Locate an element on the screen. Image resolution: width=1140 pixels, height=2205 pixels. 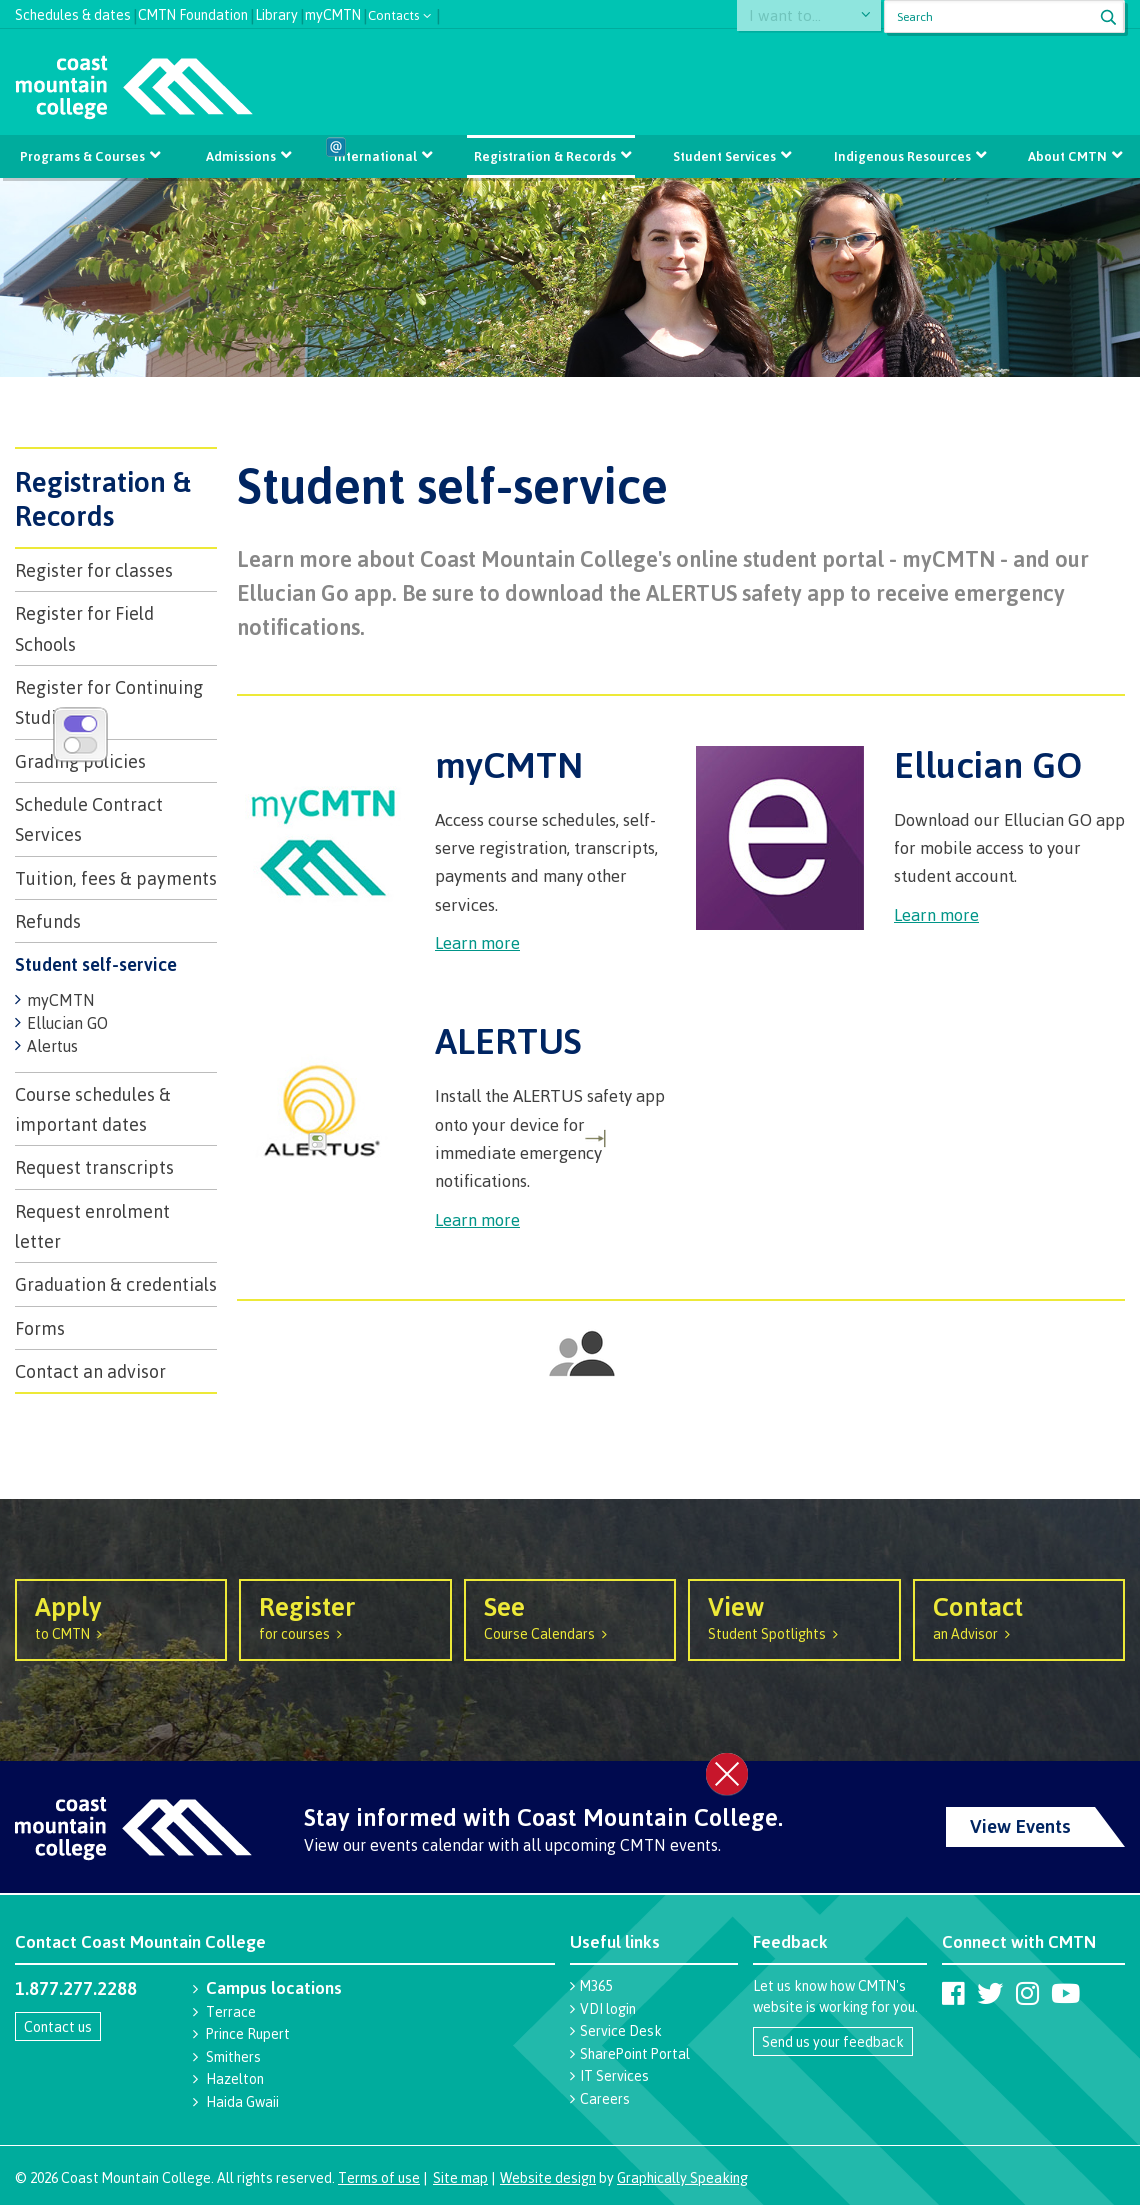
manage email account settings is located at coordinates (336, 147).